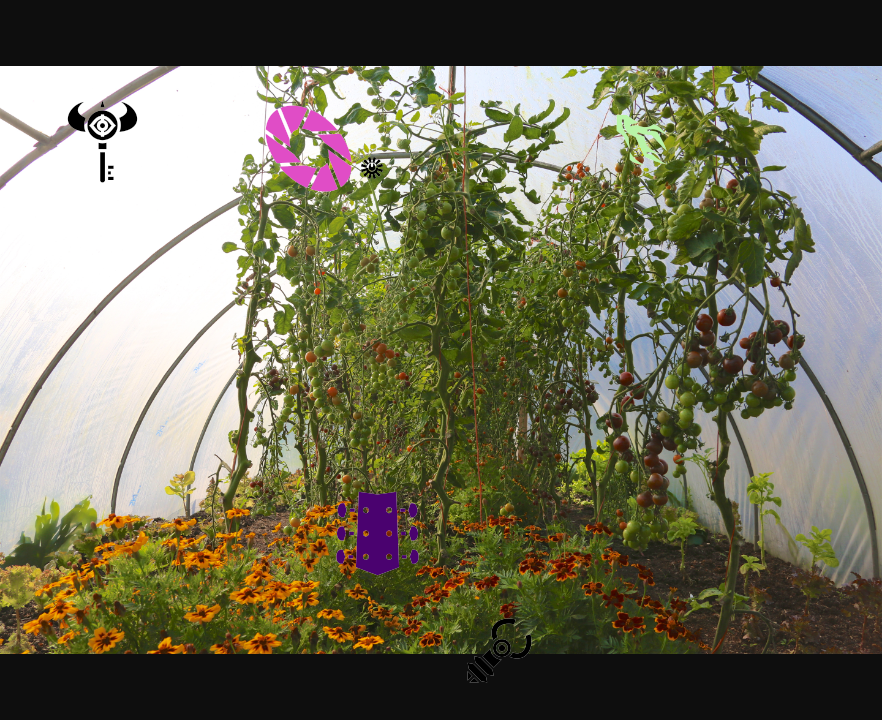  What do you see at coordinates (377, 533) in the screenshot?
I see `access guitar tuning settings` at bounding box center [377, 533].